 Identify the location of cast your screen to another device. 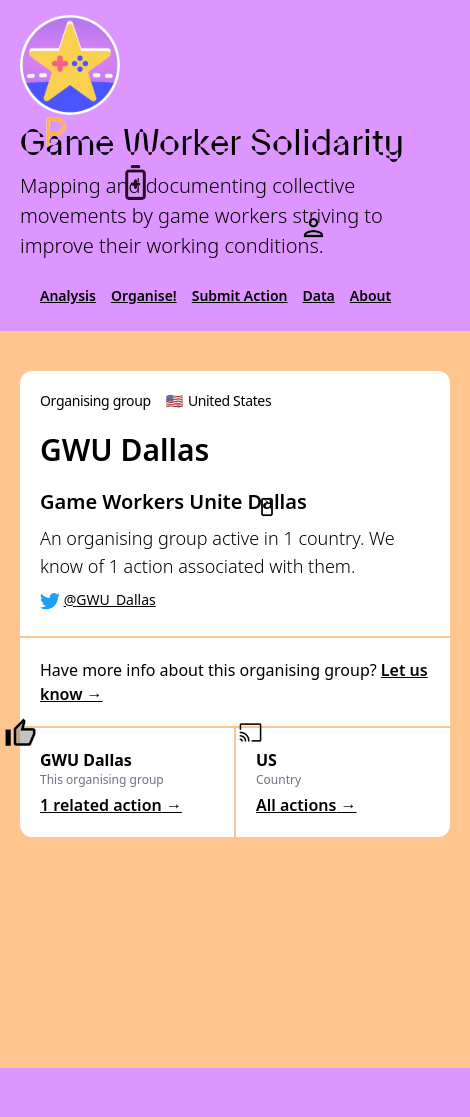
(250, 732).